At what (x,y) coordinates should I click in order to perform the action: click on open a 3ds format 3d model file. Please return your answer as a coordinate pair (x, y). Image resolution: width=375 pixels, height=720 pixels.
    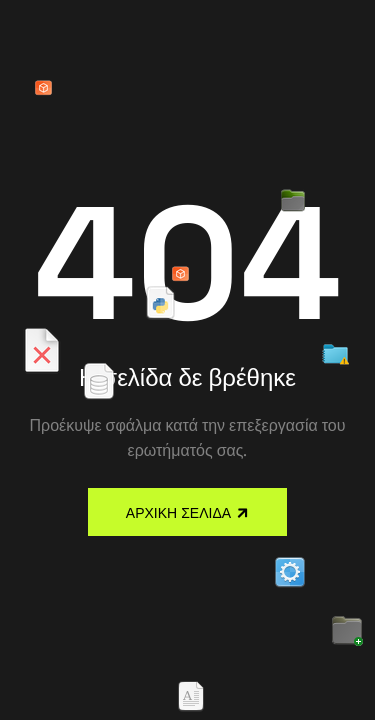
    Looking at the image, I should click on (43, 87).